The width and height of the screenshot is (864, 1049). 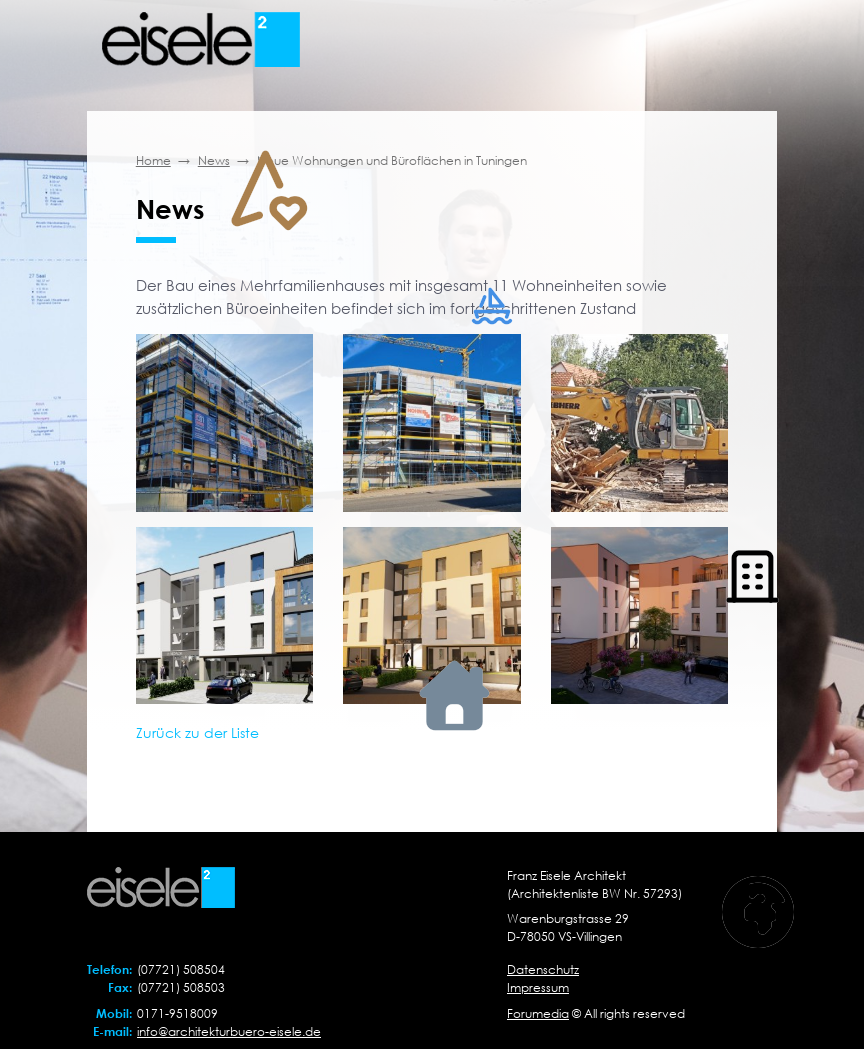 What do you see at coordinates (454, 695) in the screenshot?
I see `go to home screen` at bounding box center [454, 695].